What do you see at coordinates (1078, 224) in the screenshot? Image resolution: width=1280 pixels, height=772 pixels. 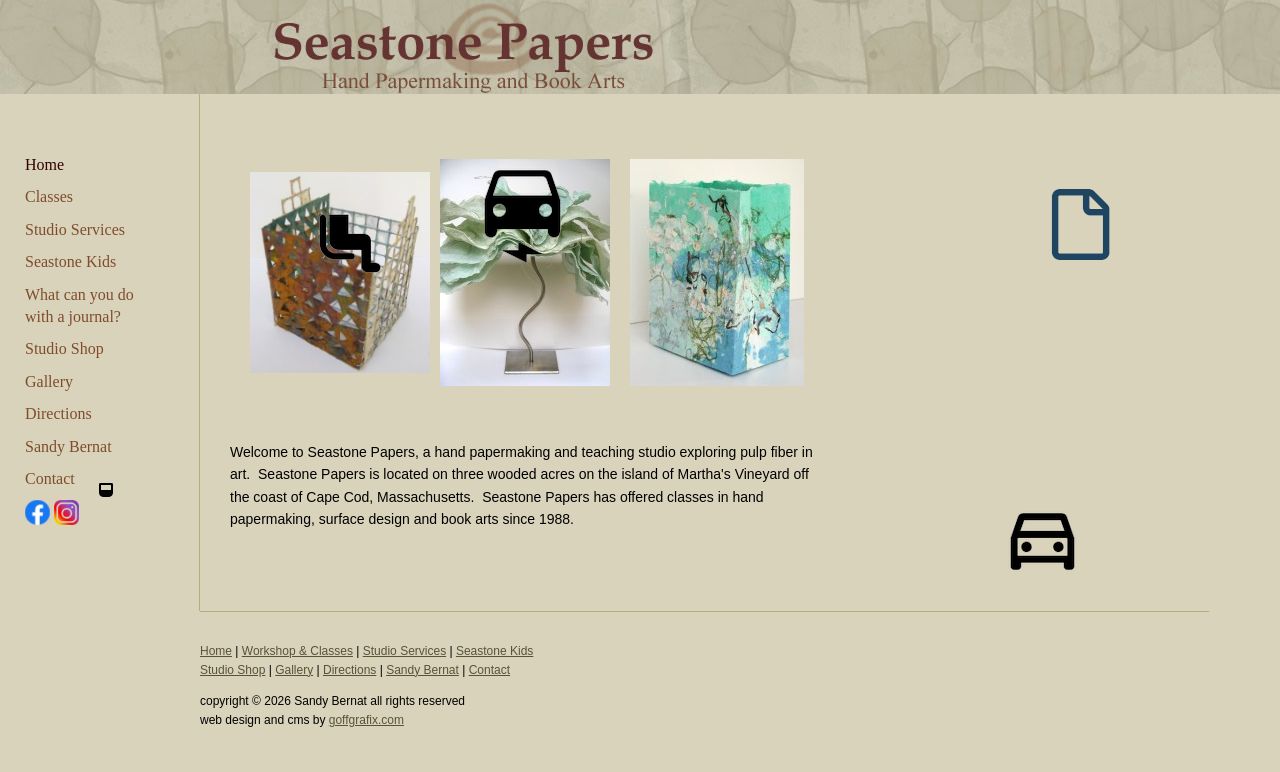 I see `view or open a file` at bounding box center [1078, 224].